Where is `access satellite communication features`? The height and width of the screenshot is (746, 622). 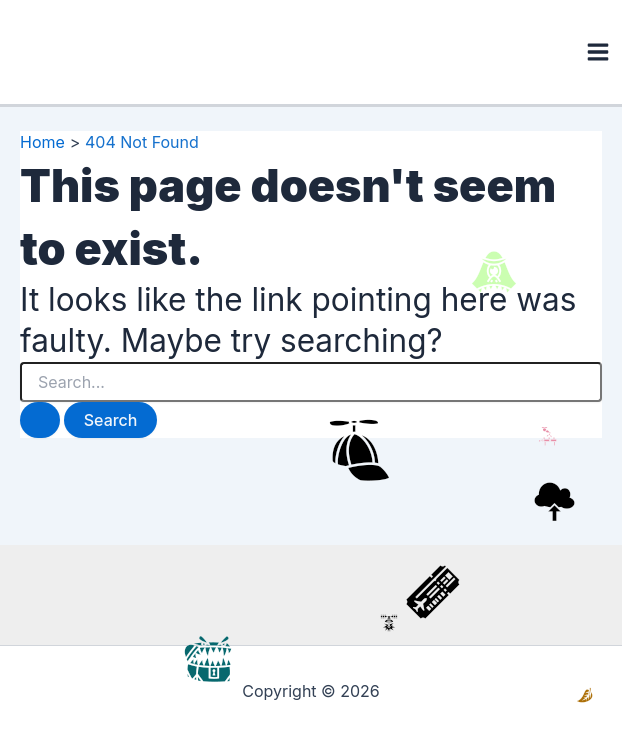
access satellite communication features is located at coordinates (389, 623).